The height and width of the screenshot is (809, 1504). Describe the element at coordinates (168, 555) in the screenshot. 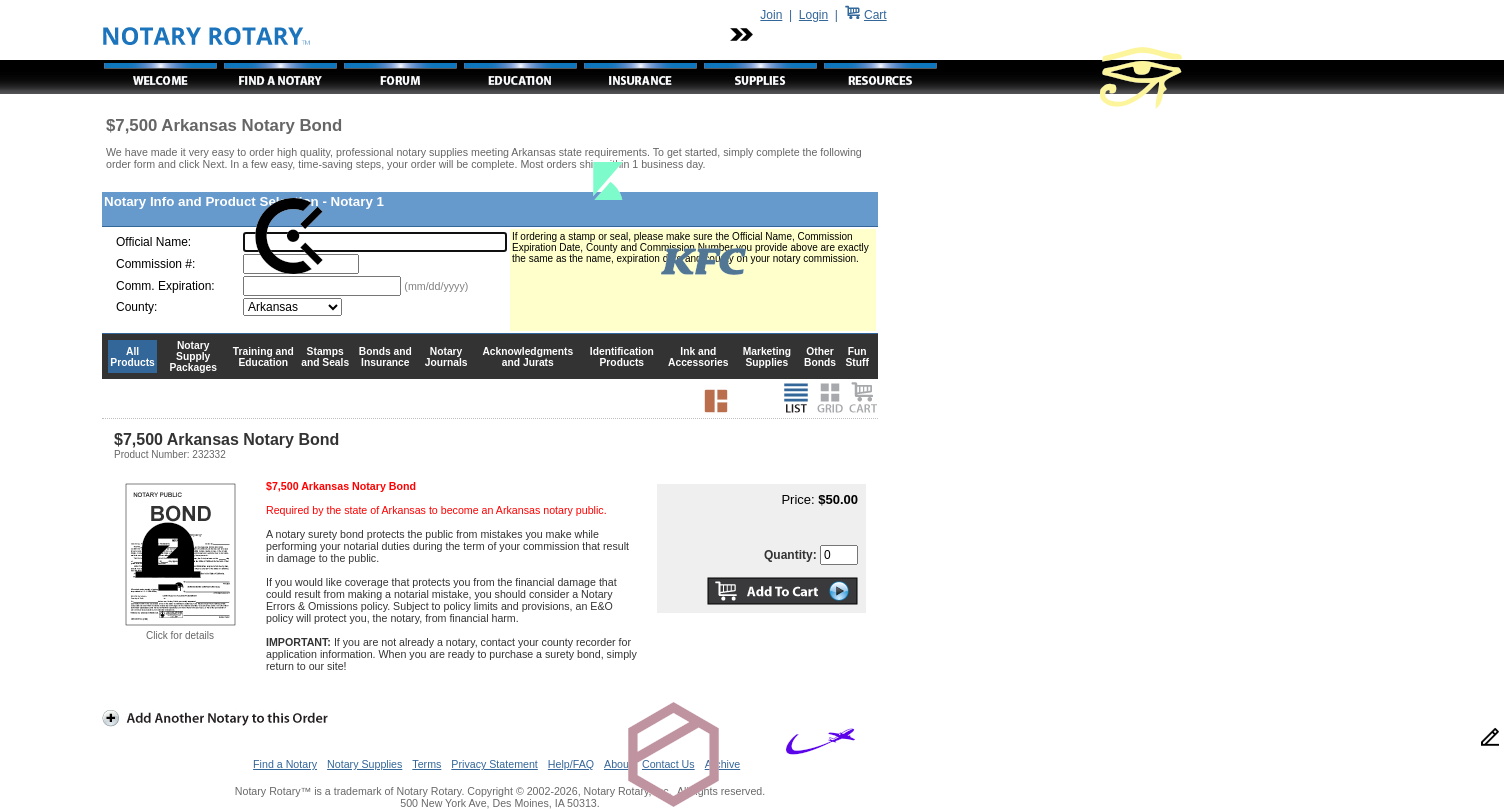

I see `snooze notifications temporarily` at that location.